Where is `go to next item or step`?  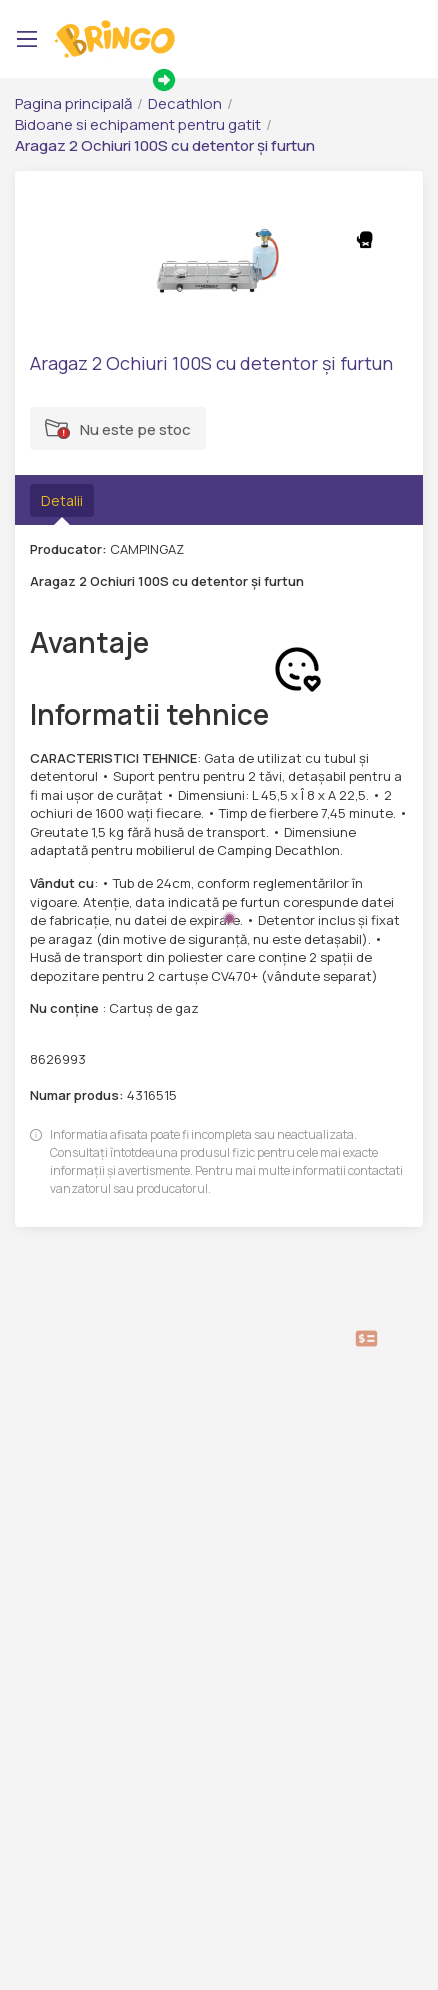
go to next item or step is located at coordinates (164, 80).